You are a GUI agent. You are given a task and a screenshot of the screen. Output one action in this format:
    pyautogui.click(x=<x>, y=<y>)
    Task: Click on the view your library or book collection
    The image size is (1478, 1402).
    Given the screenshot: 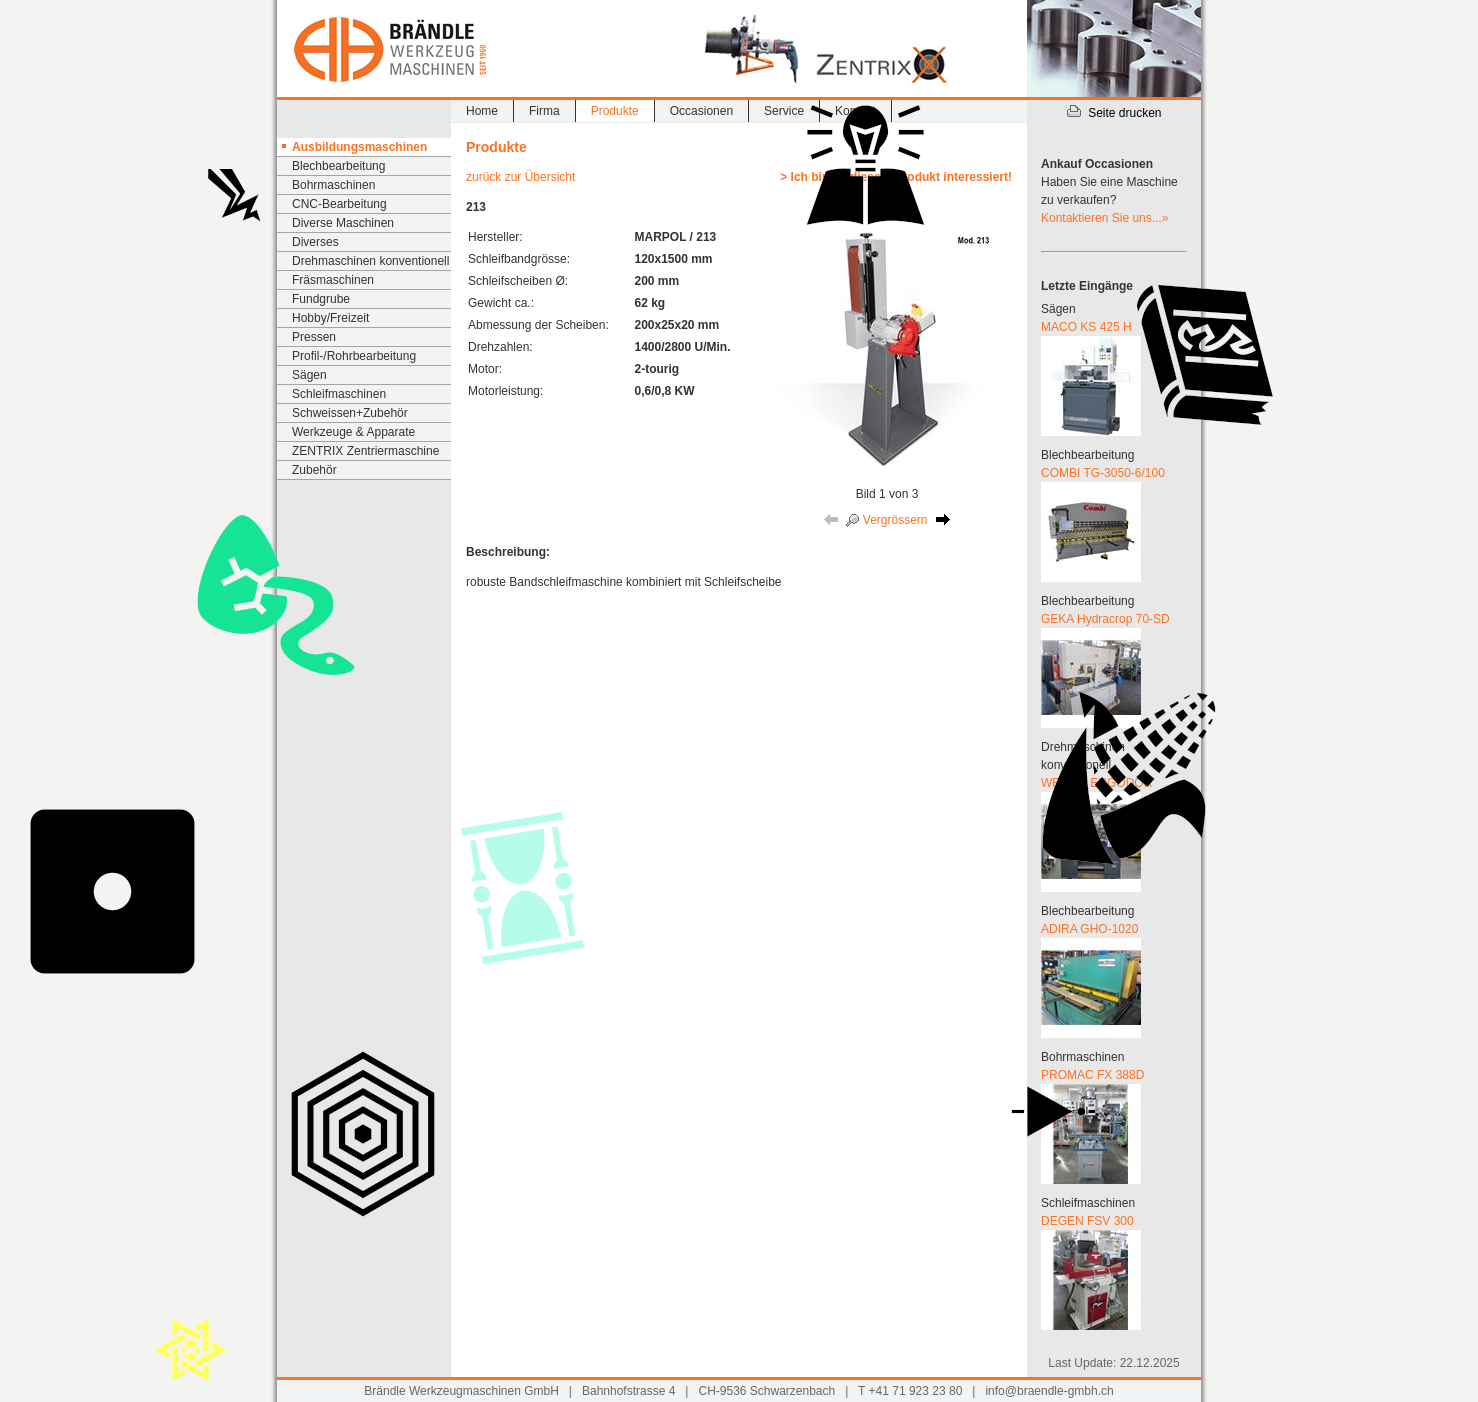 What is the action you would take?
    pyautogui.click(x=1204, y=354)
    